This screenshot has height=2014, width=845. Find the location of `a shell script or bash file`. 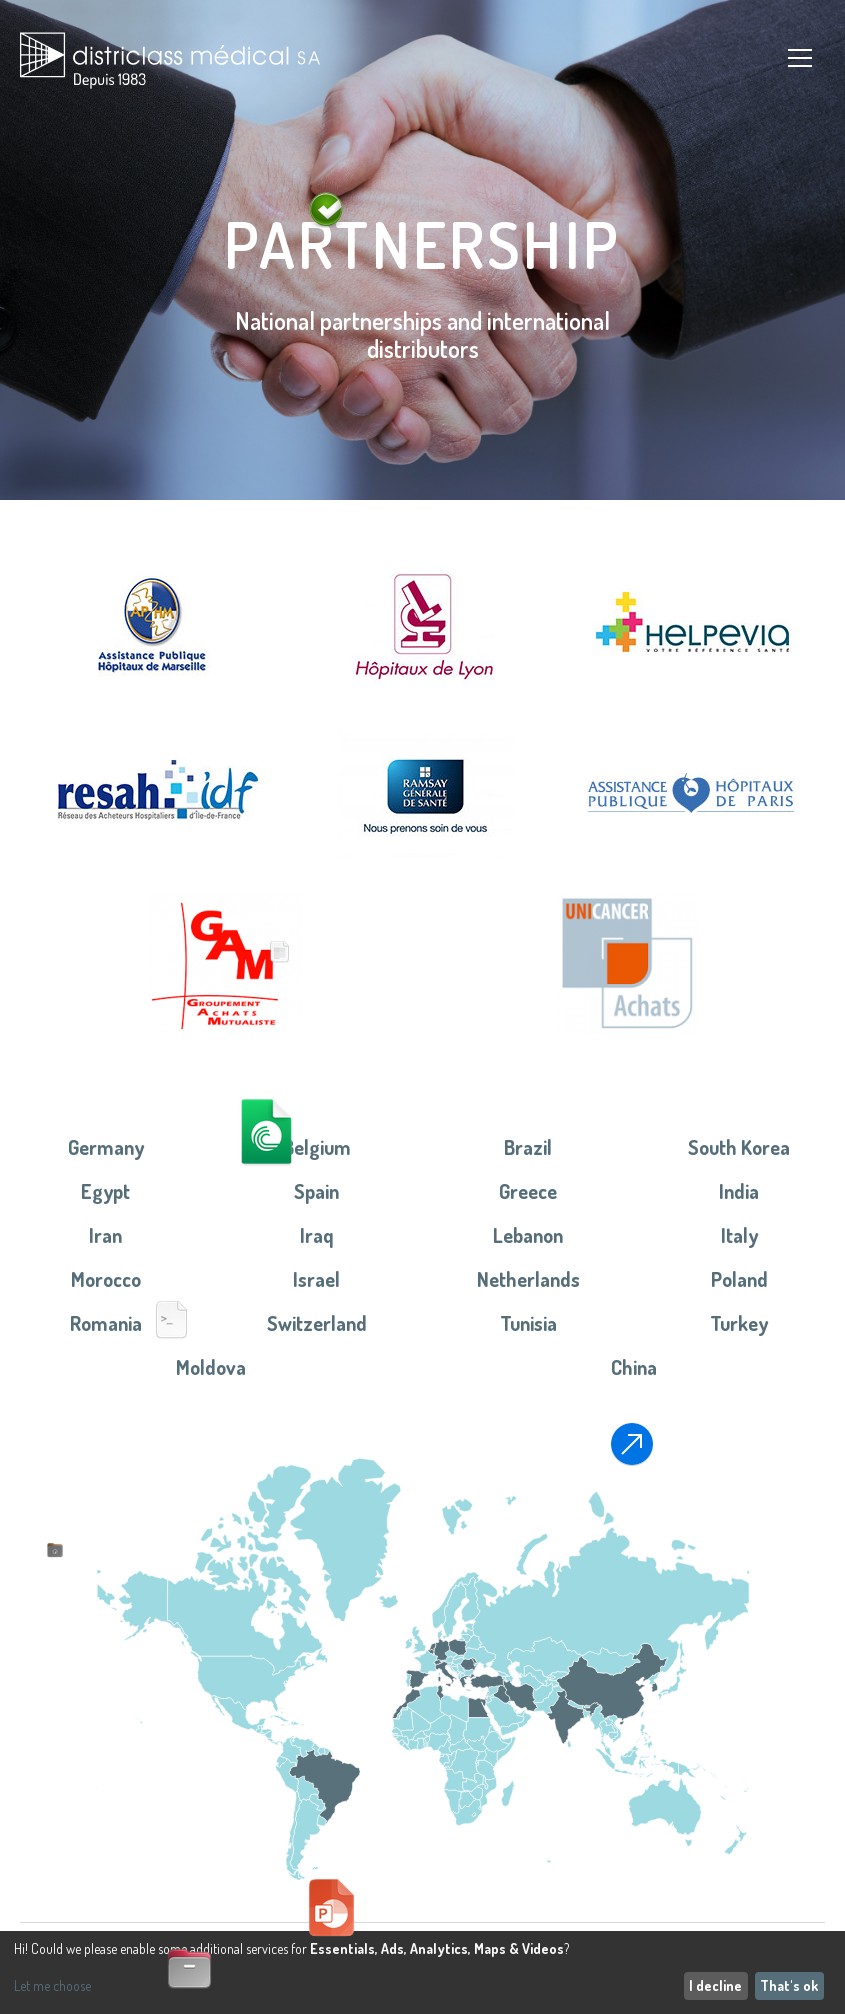

a shell script or bash file is located at coordinates (171, 1319).